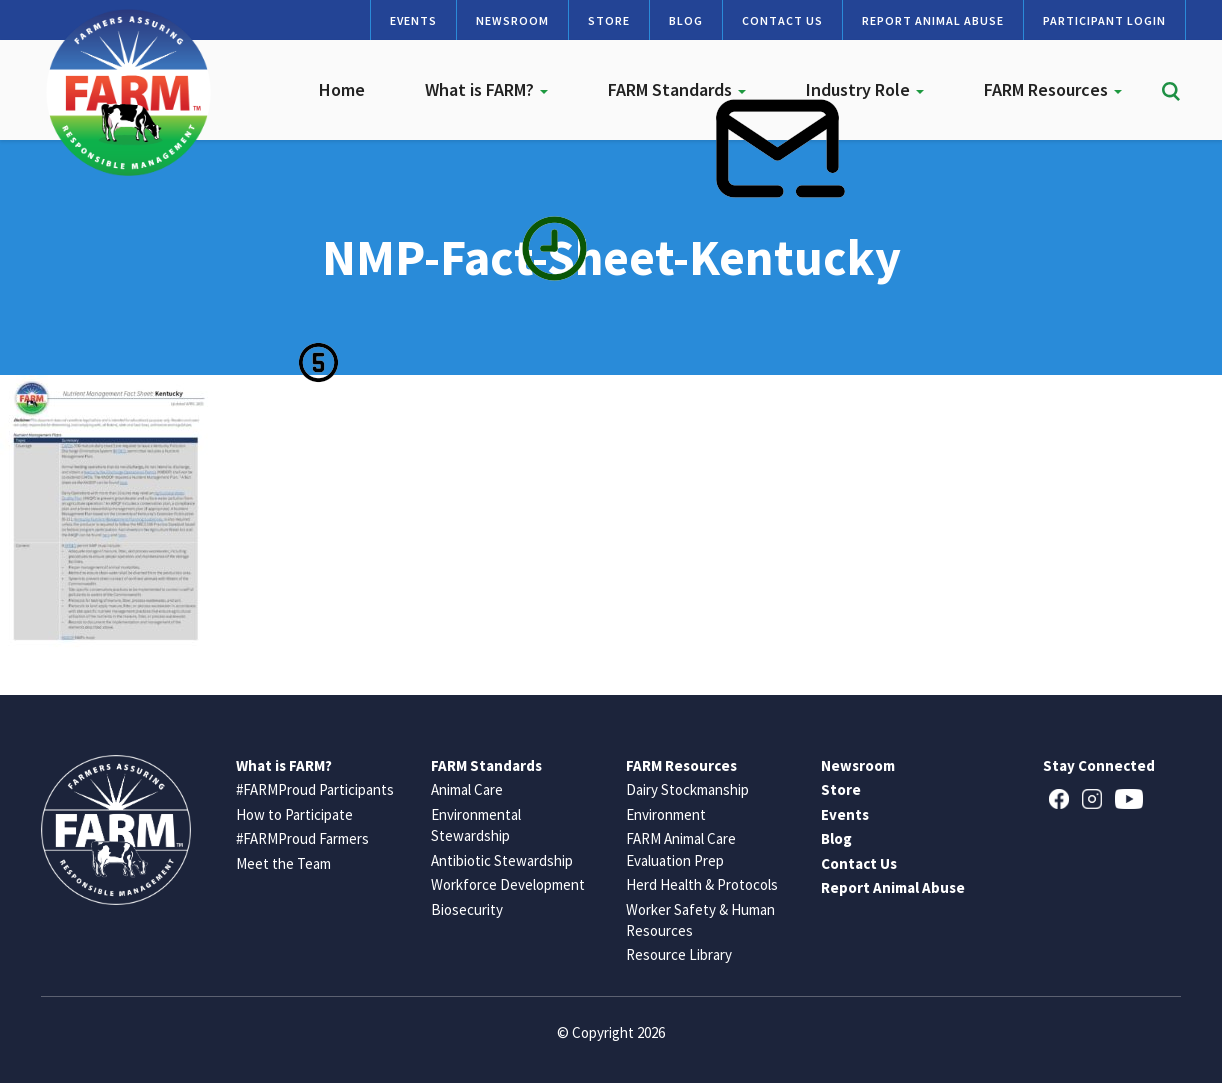 Image resolution: width=1222 pixels, height=1083 pixels. I want to click on view current time, so click(554, 248).